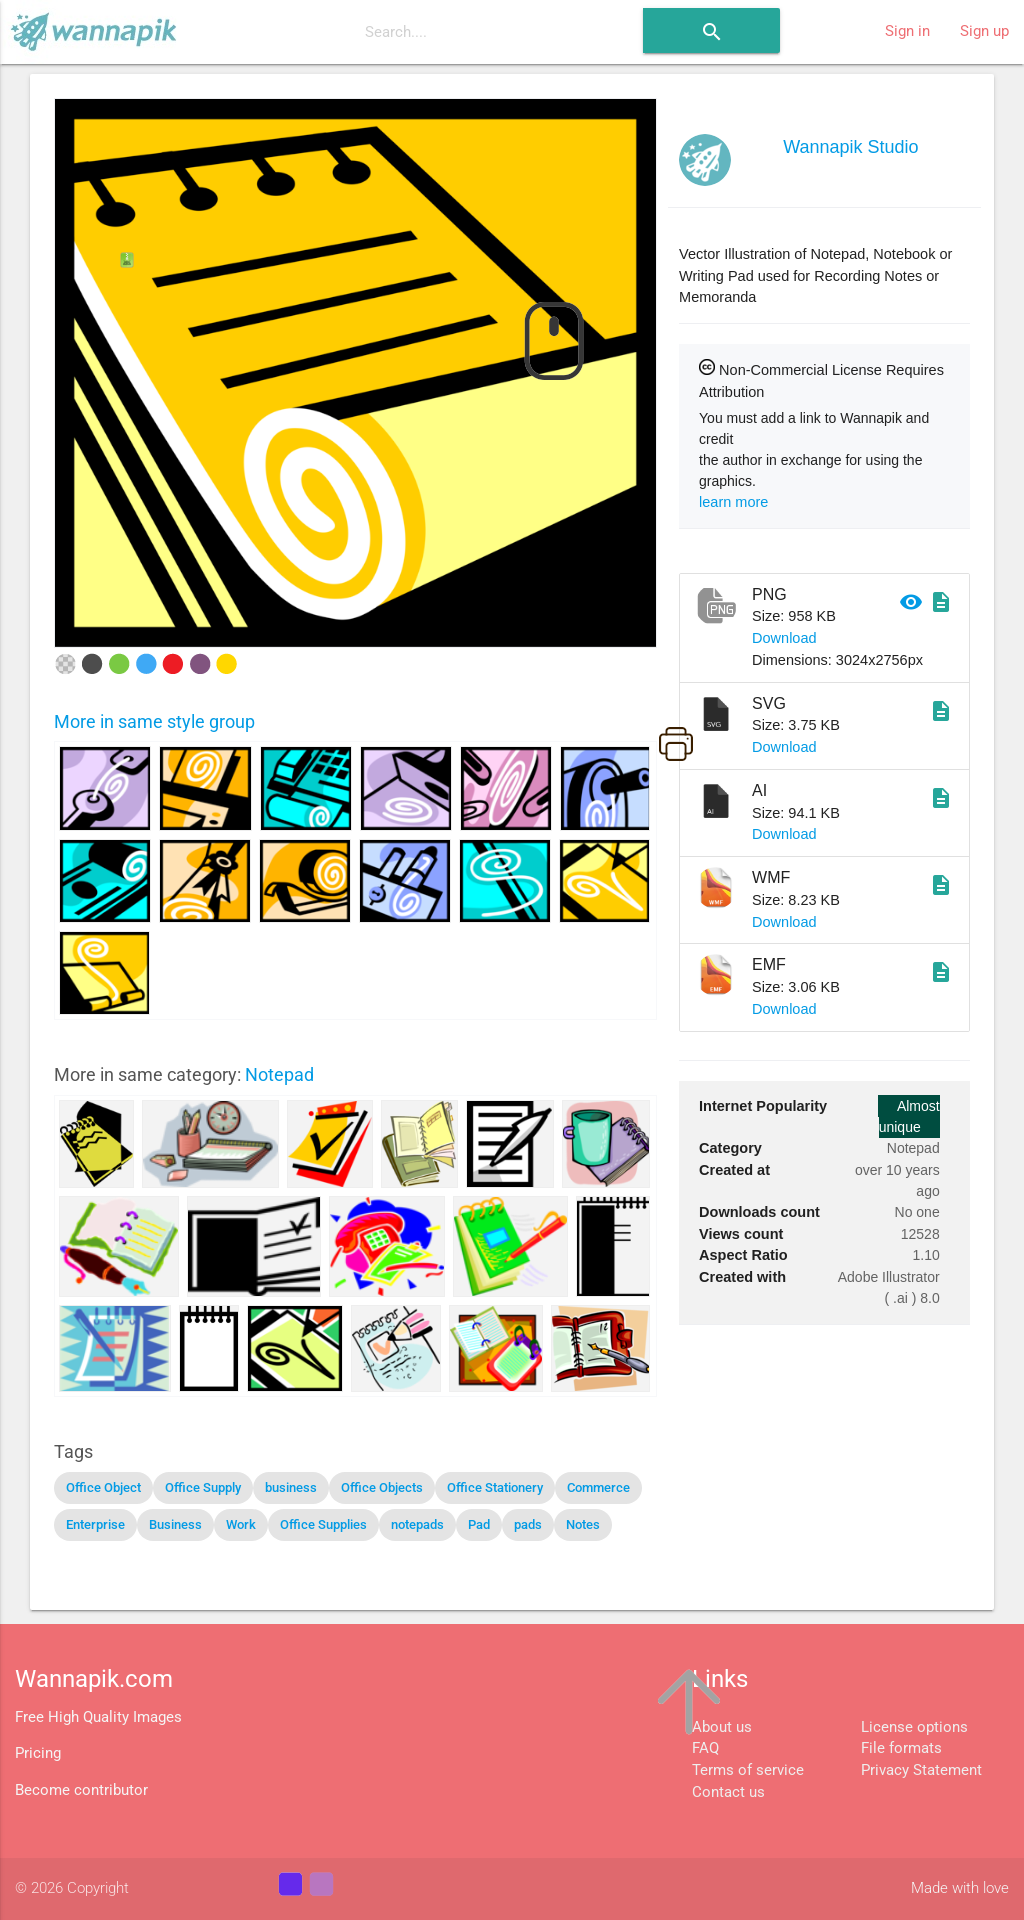 The image size is (1024, 1920). What do you see at coordinates (689, 1702) in the screenshot?
I see `upload or send file` at bounding box center [689, 1702].